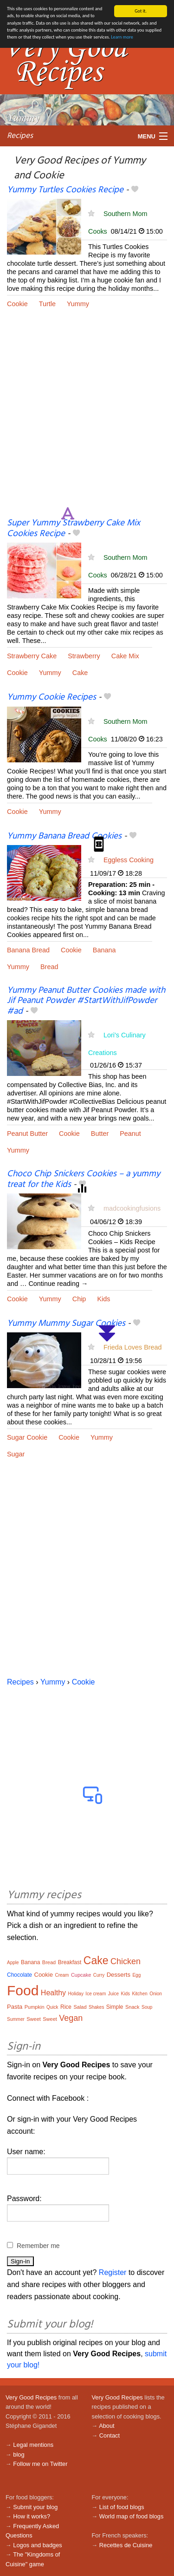 This screenshot has height=2576, width=174. What do you see at coordinates (107, 1332) in the screenshot?
I see `expand all sections or content` at bounding box center [107, 1332].